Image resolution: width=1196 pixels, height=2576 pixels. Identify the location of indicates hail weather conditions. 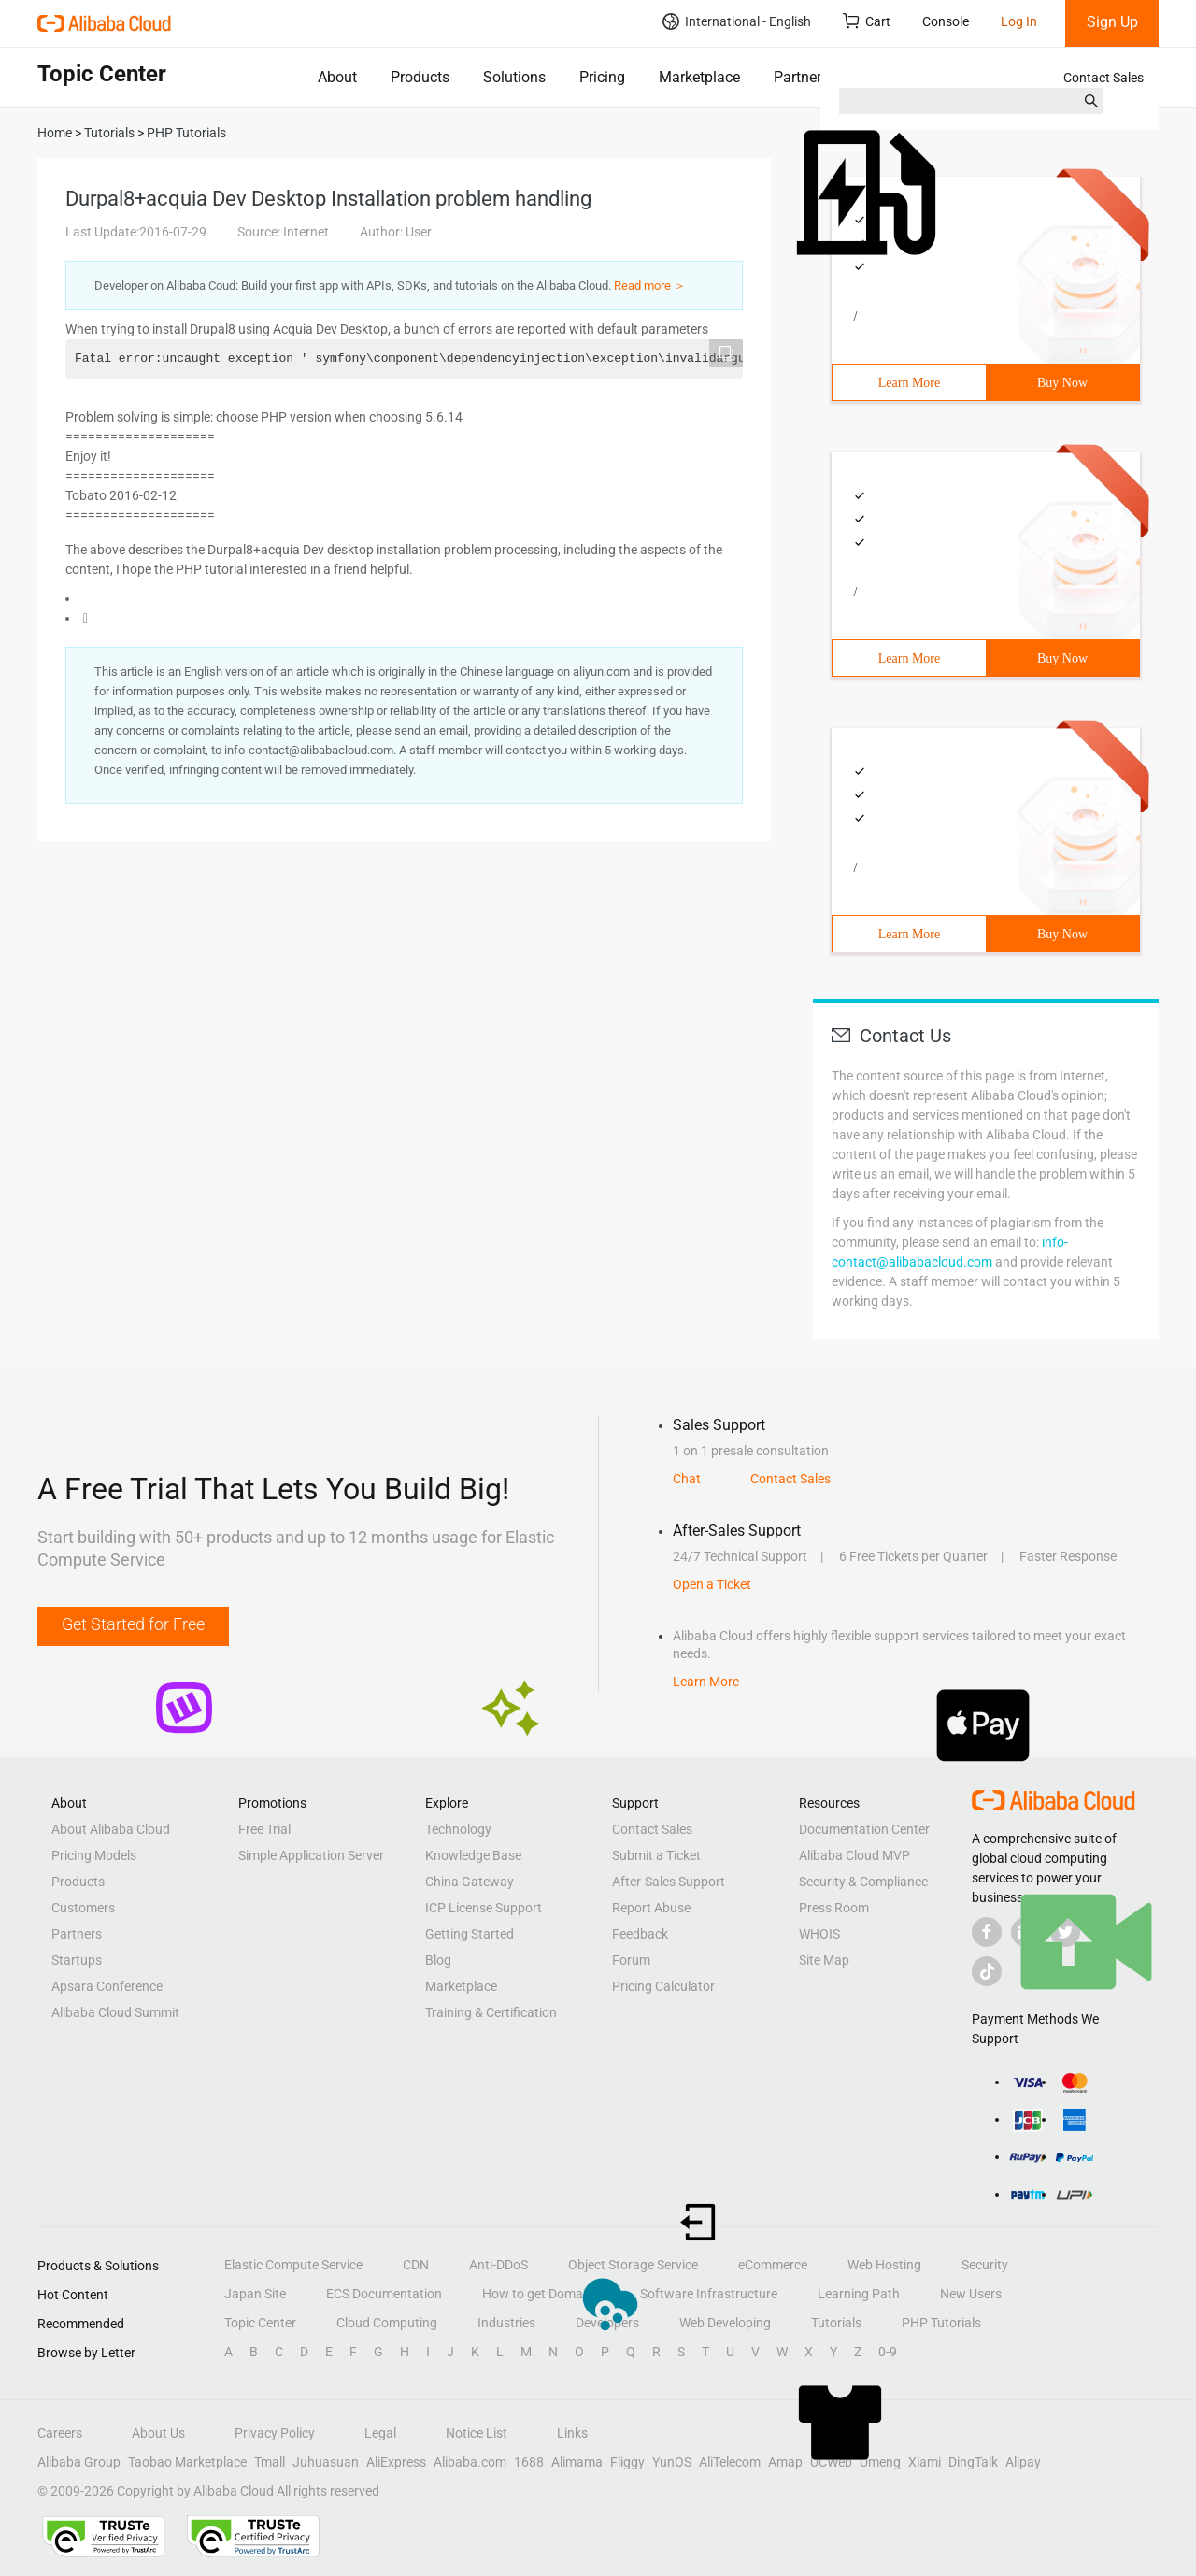
(610, 2303).